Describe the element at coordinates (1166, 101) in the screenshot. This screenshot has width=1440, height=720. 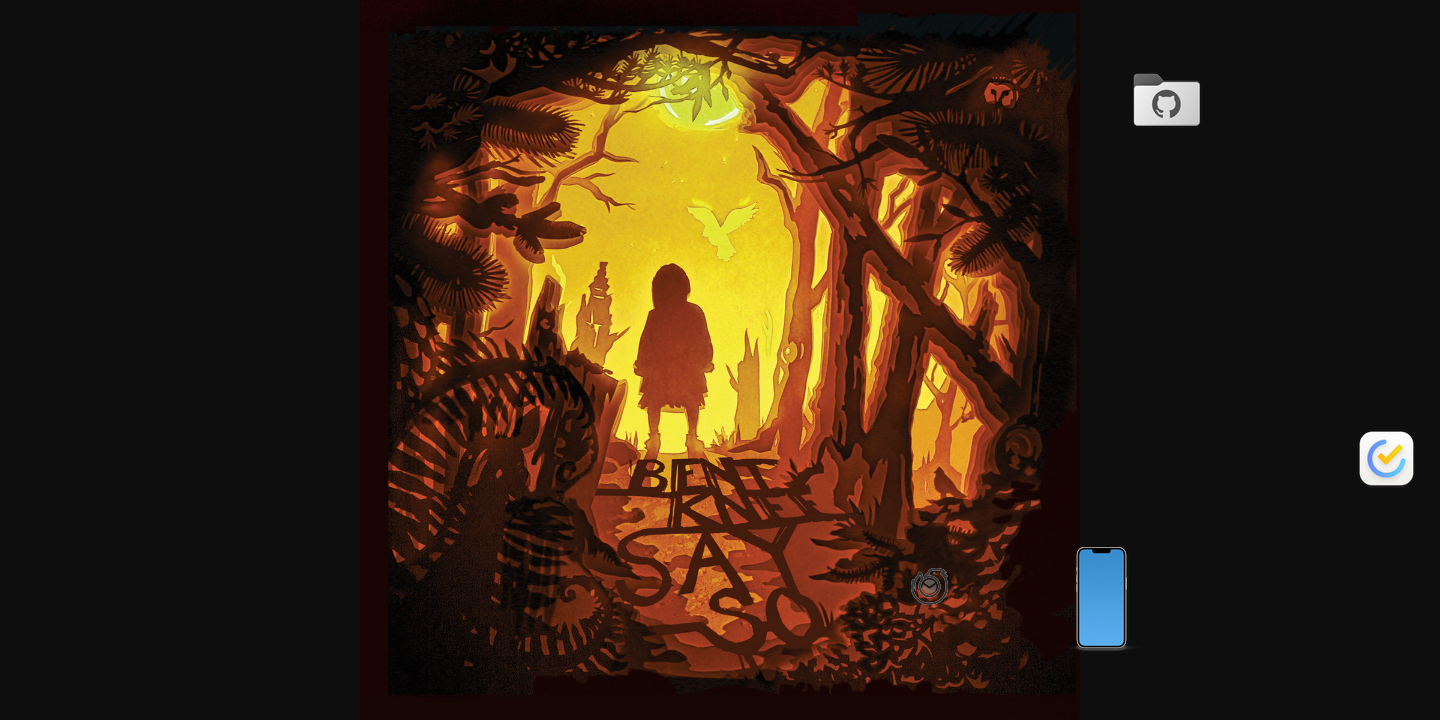
I see `open github repository folder` at that location.